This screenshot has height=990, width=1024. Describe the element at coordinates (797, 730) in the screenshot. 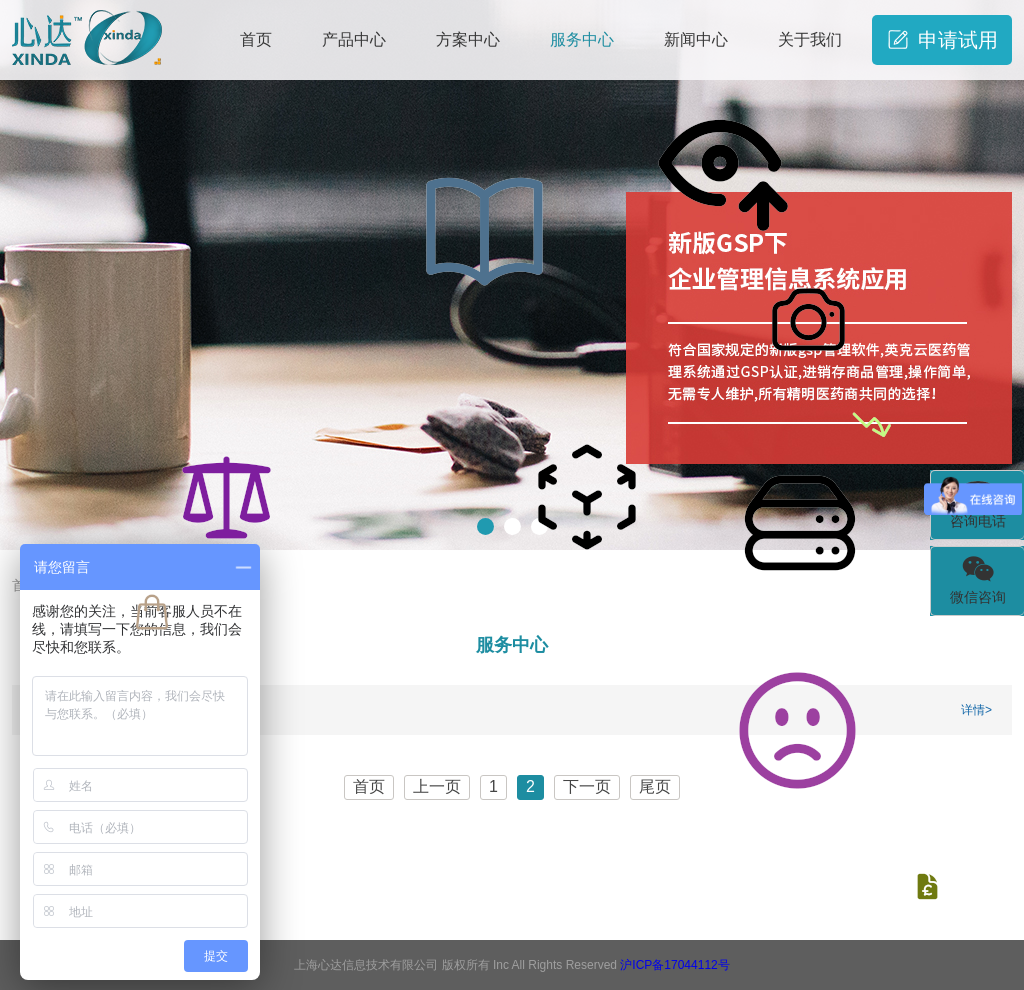

I see `indicate negative feedback or dissatisfaction` at that location.